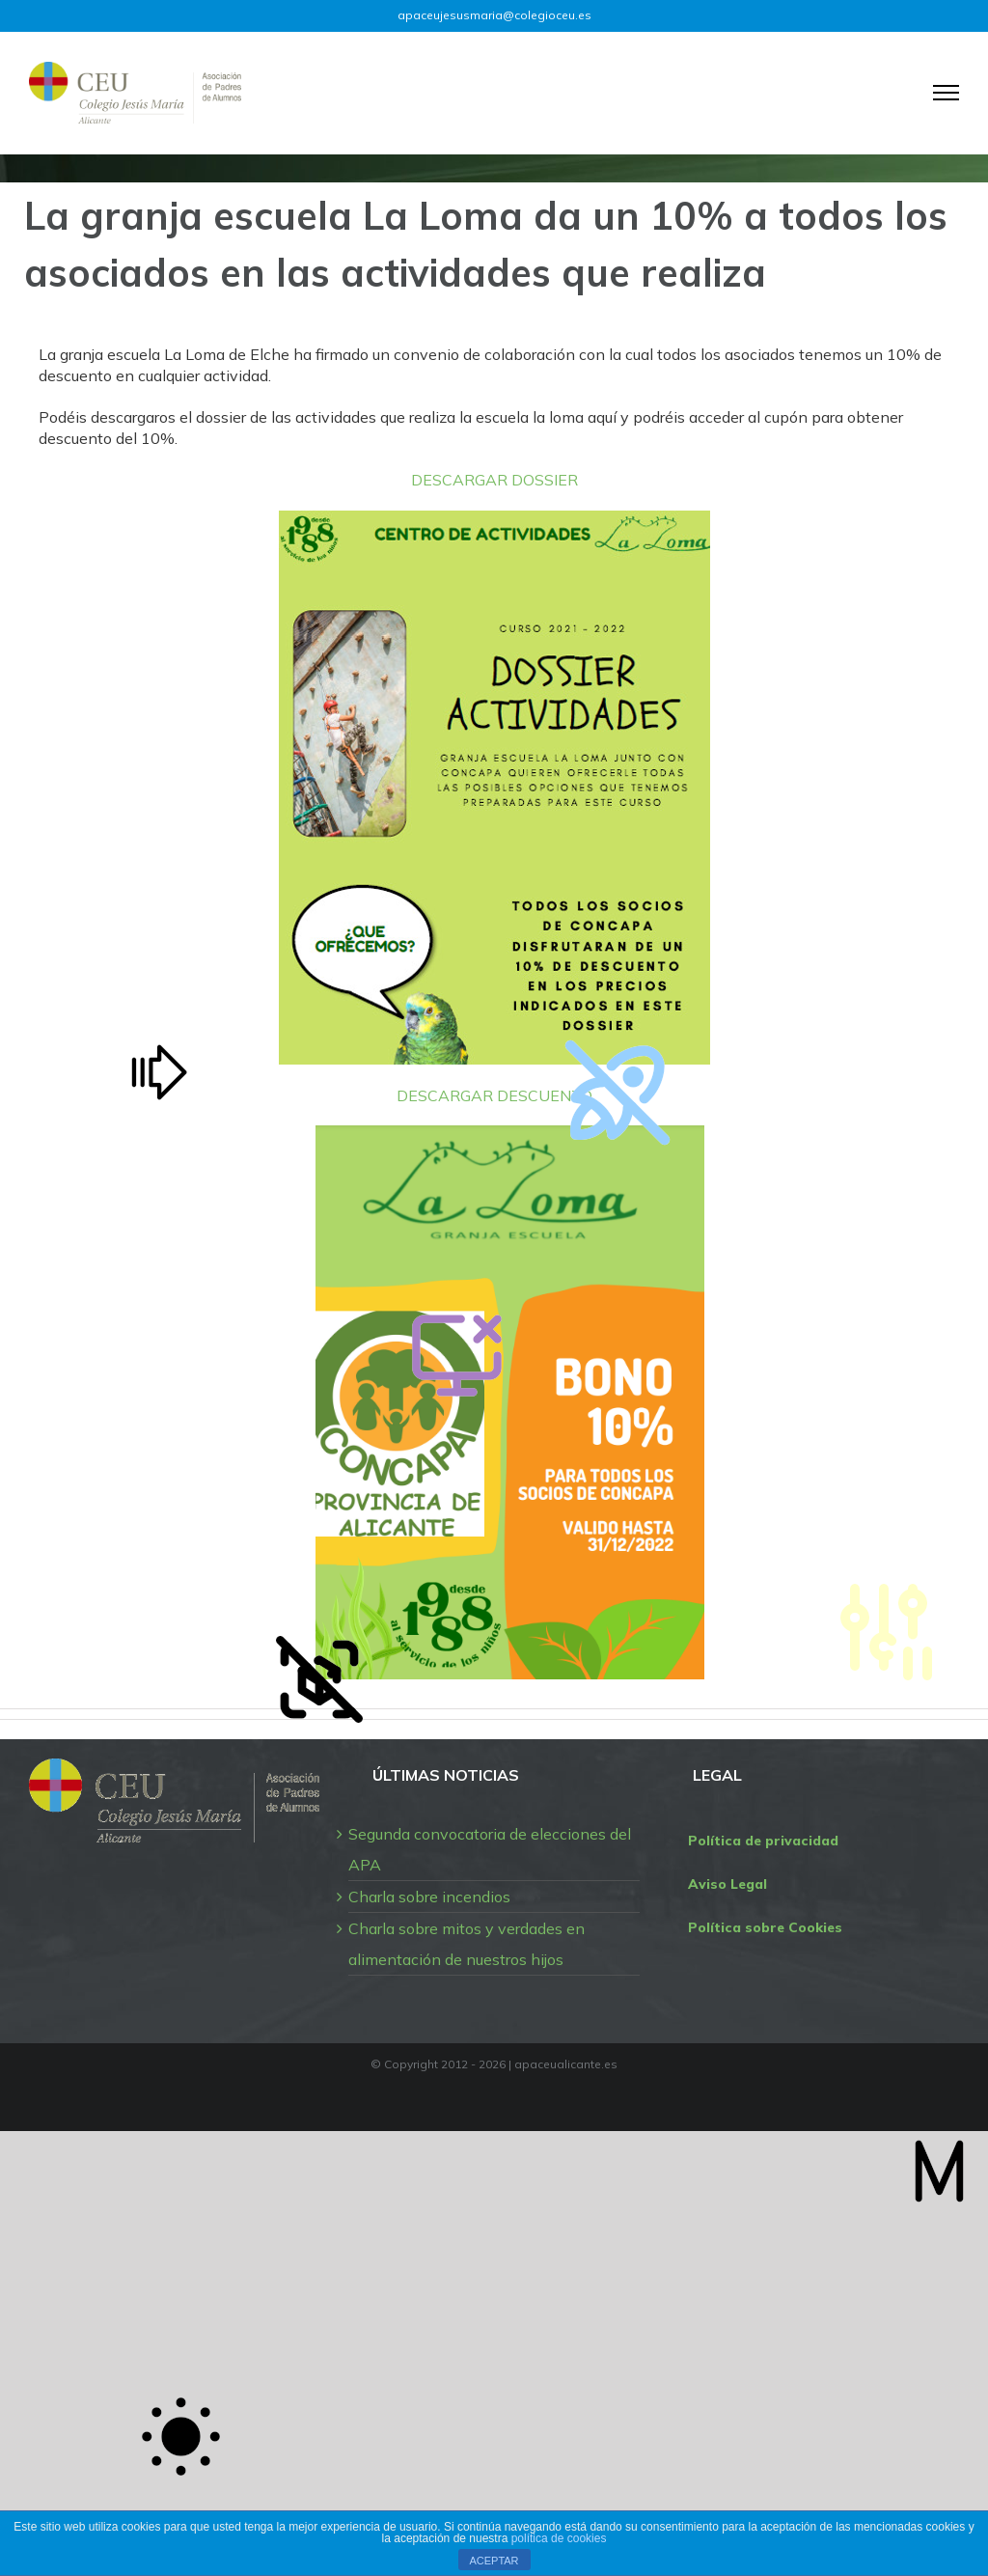  Describe the element at coordinates (180, 2436) in the screenshot. I see `decrease screen brightness` at that location.